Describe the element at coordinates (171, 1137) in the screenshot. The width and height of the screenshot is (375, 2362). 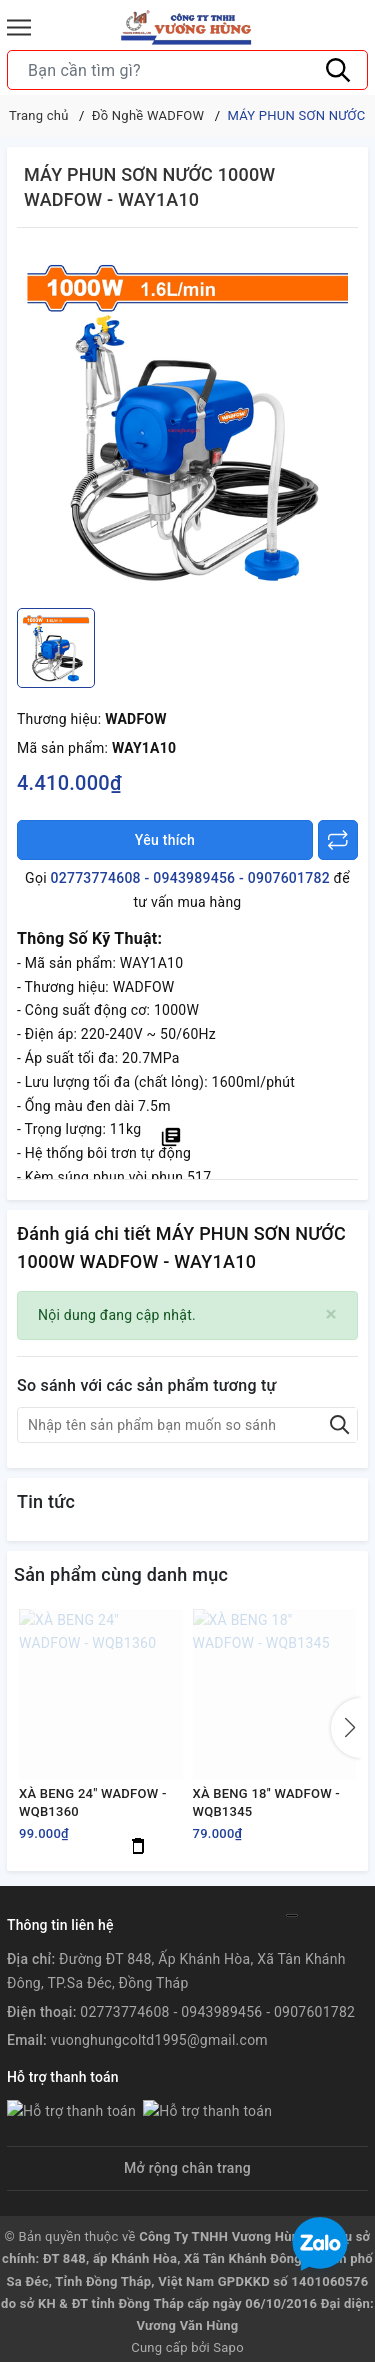
I see `access your document library` at that location.